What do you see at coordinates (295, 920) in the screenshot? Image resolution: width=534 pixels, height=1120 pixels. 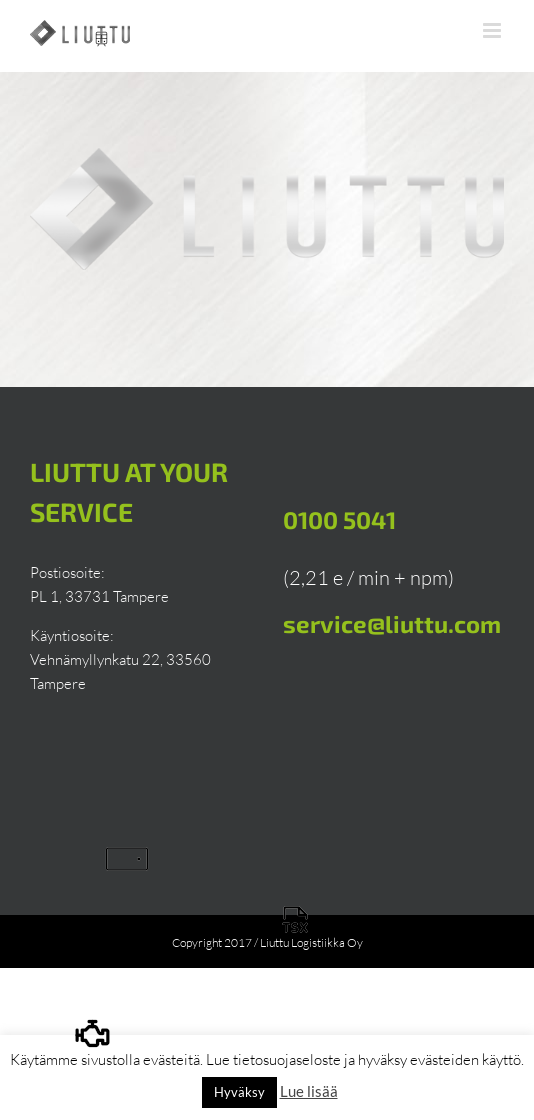 I see `a TypeScript React component file` at bounding box center [295, 920].